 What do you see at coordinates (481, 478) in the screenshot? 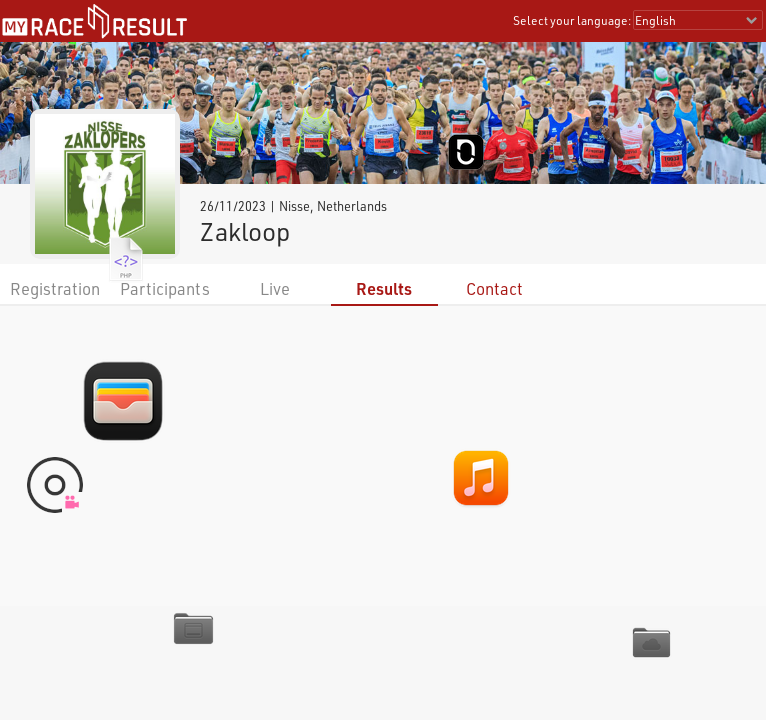
I see `open google play music app` at bounding box center [481, 478].